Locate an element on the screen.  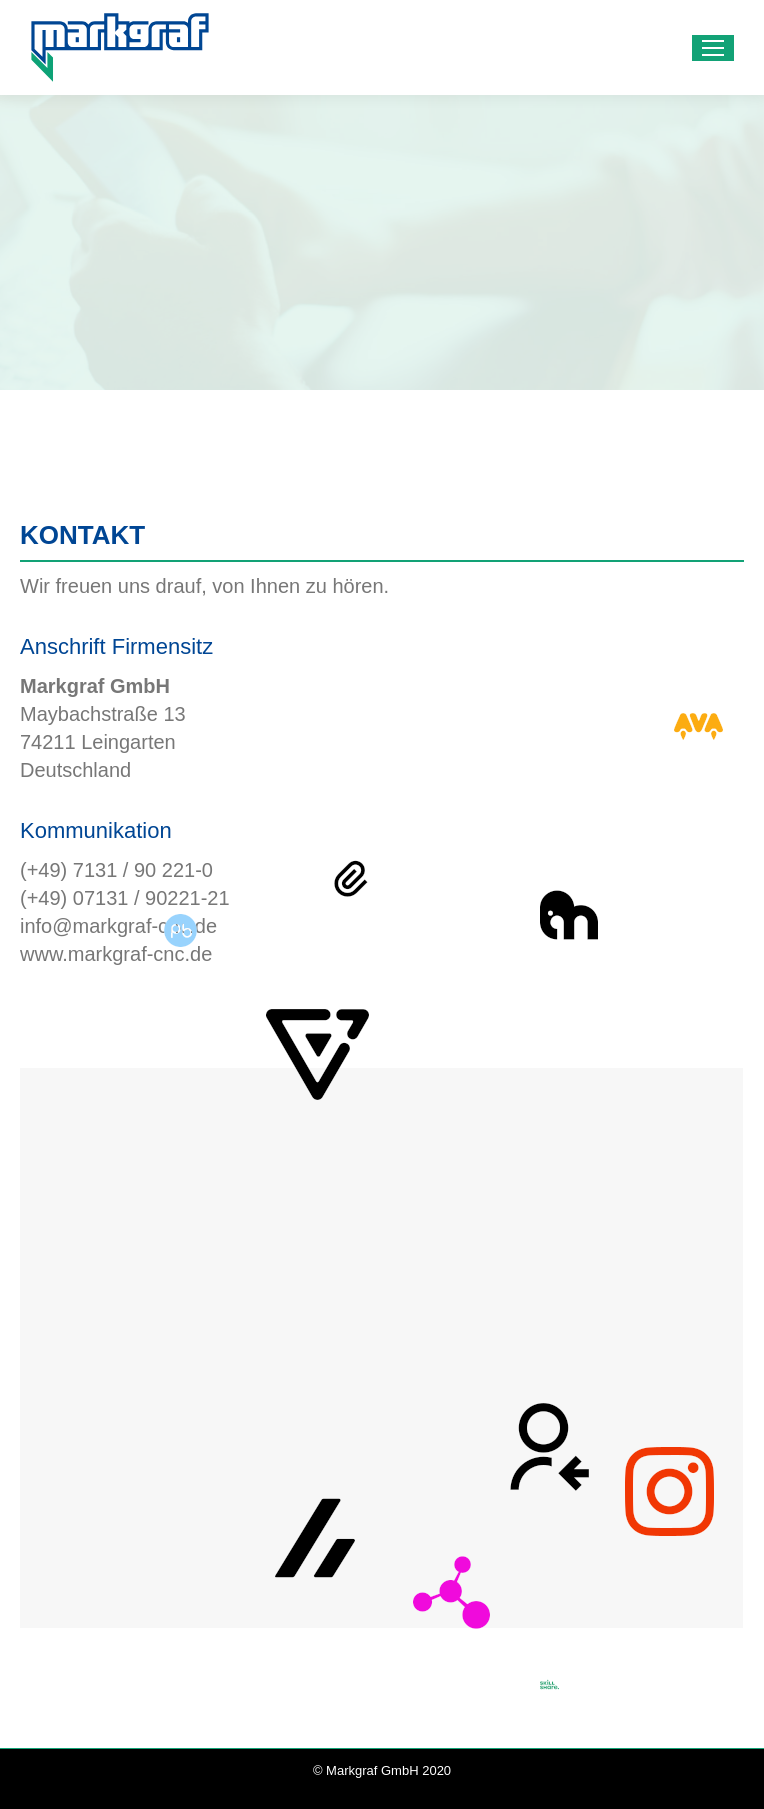
navigate to AntV data visualization library is located at coordinates (317, 1054).